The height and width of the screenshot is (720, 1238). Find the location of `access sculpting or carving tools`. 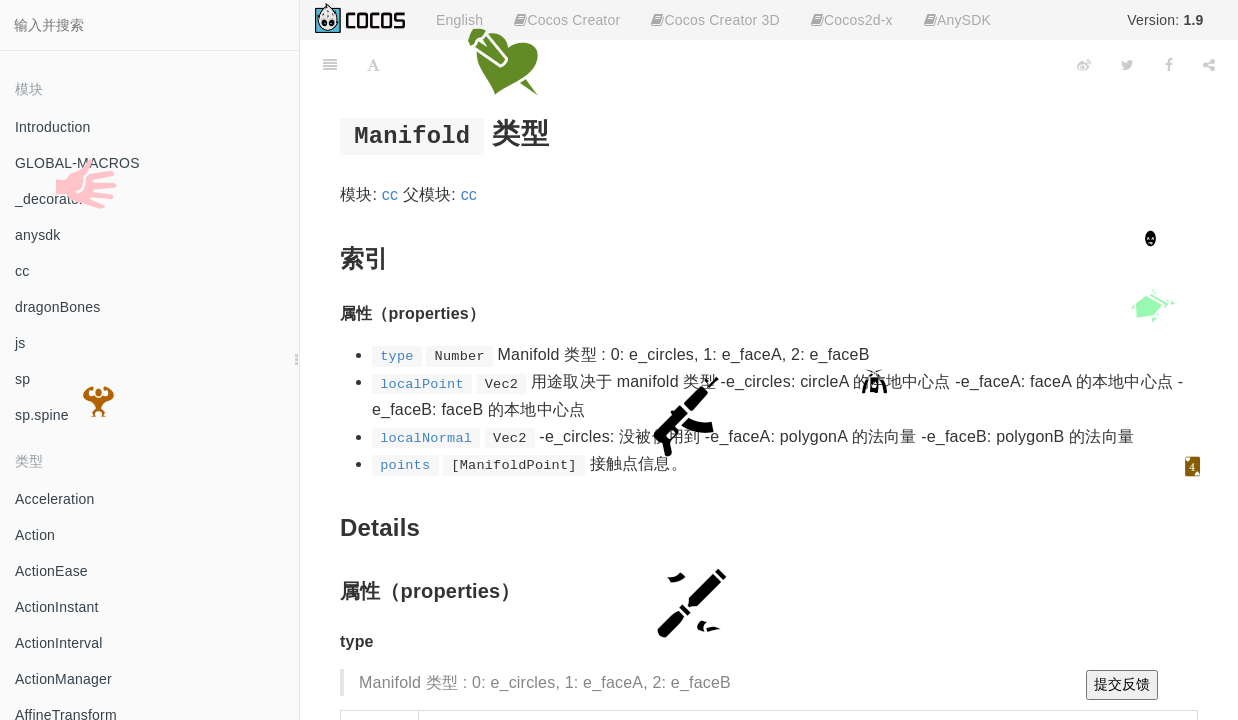

access sculpting or carving tools is located at coordinates (692, 602).